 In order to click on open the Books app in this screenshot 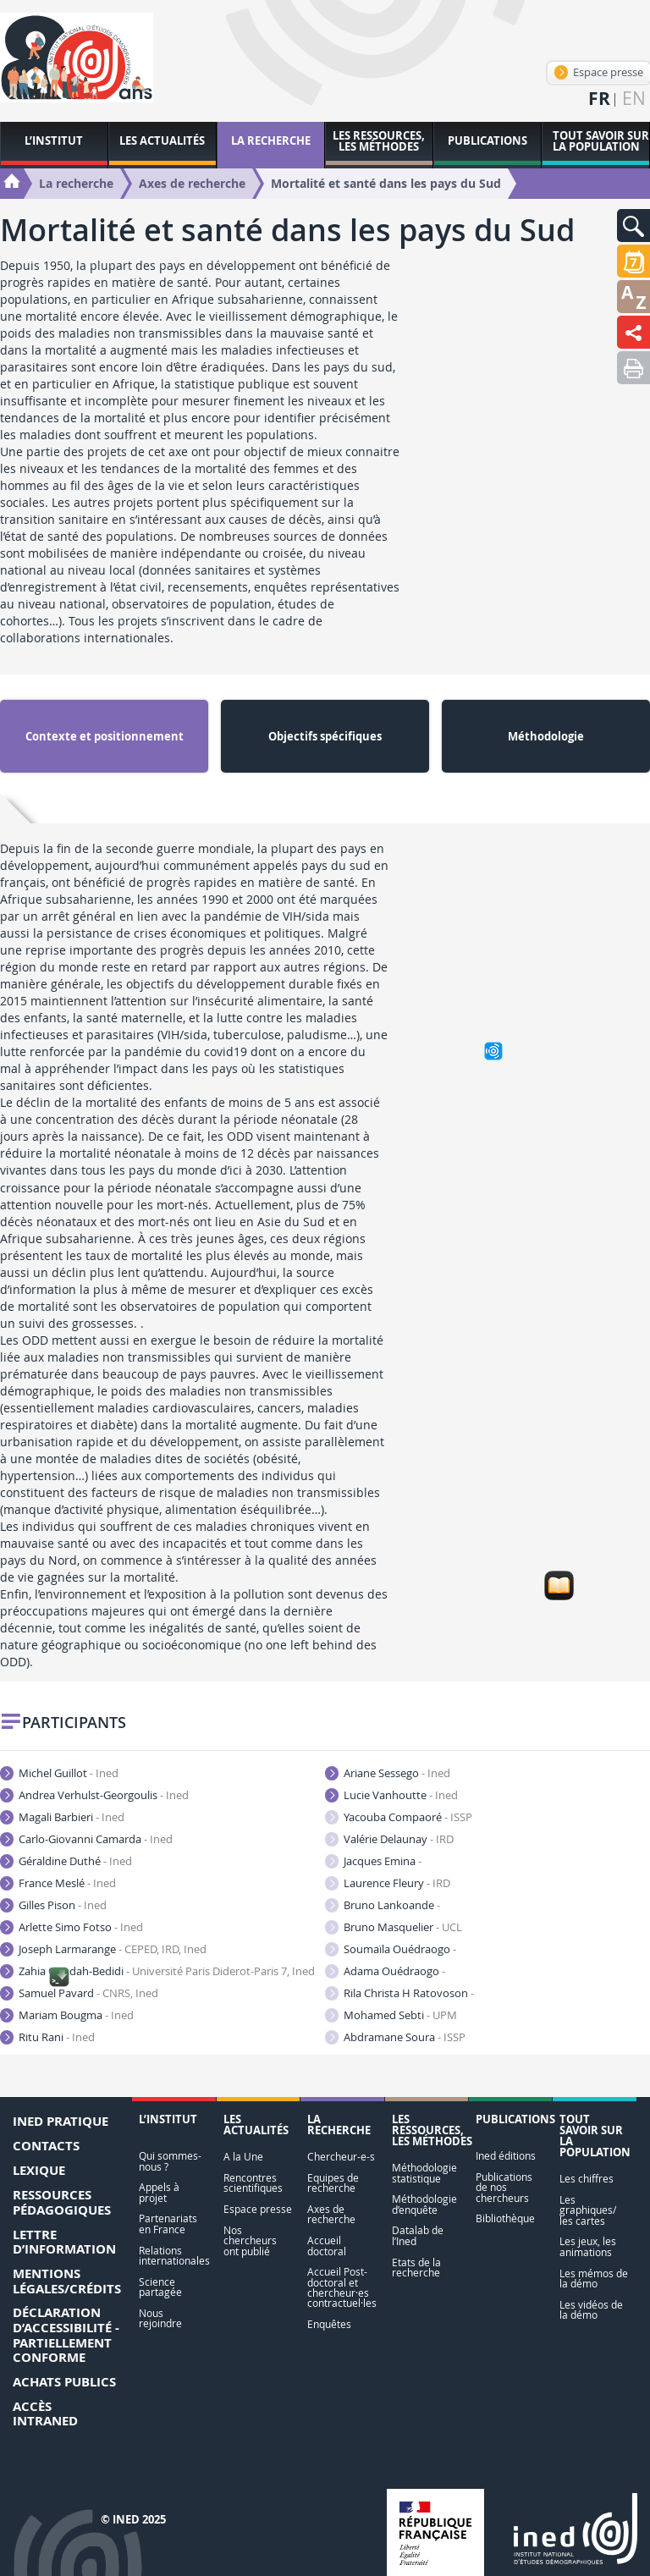, I will do `click(559, 1585)`.